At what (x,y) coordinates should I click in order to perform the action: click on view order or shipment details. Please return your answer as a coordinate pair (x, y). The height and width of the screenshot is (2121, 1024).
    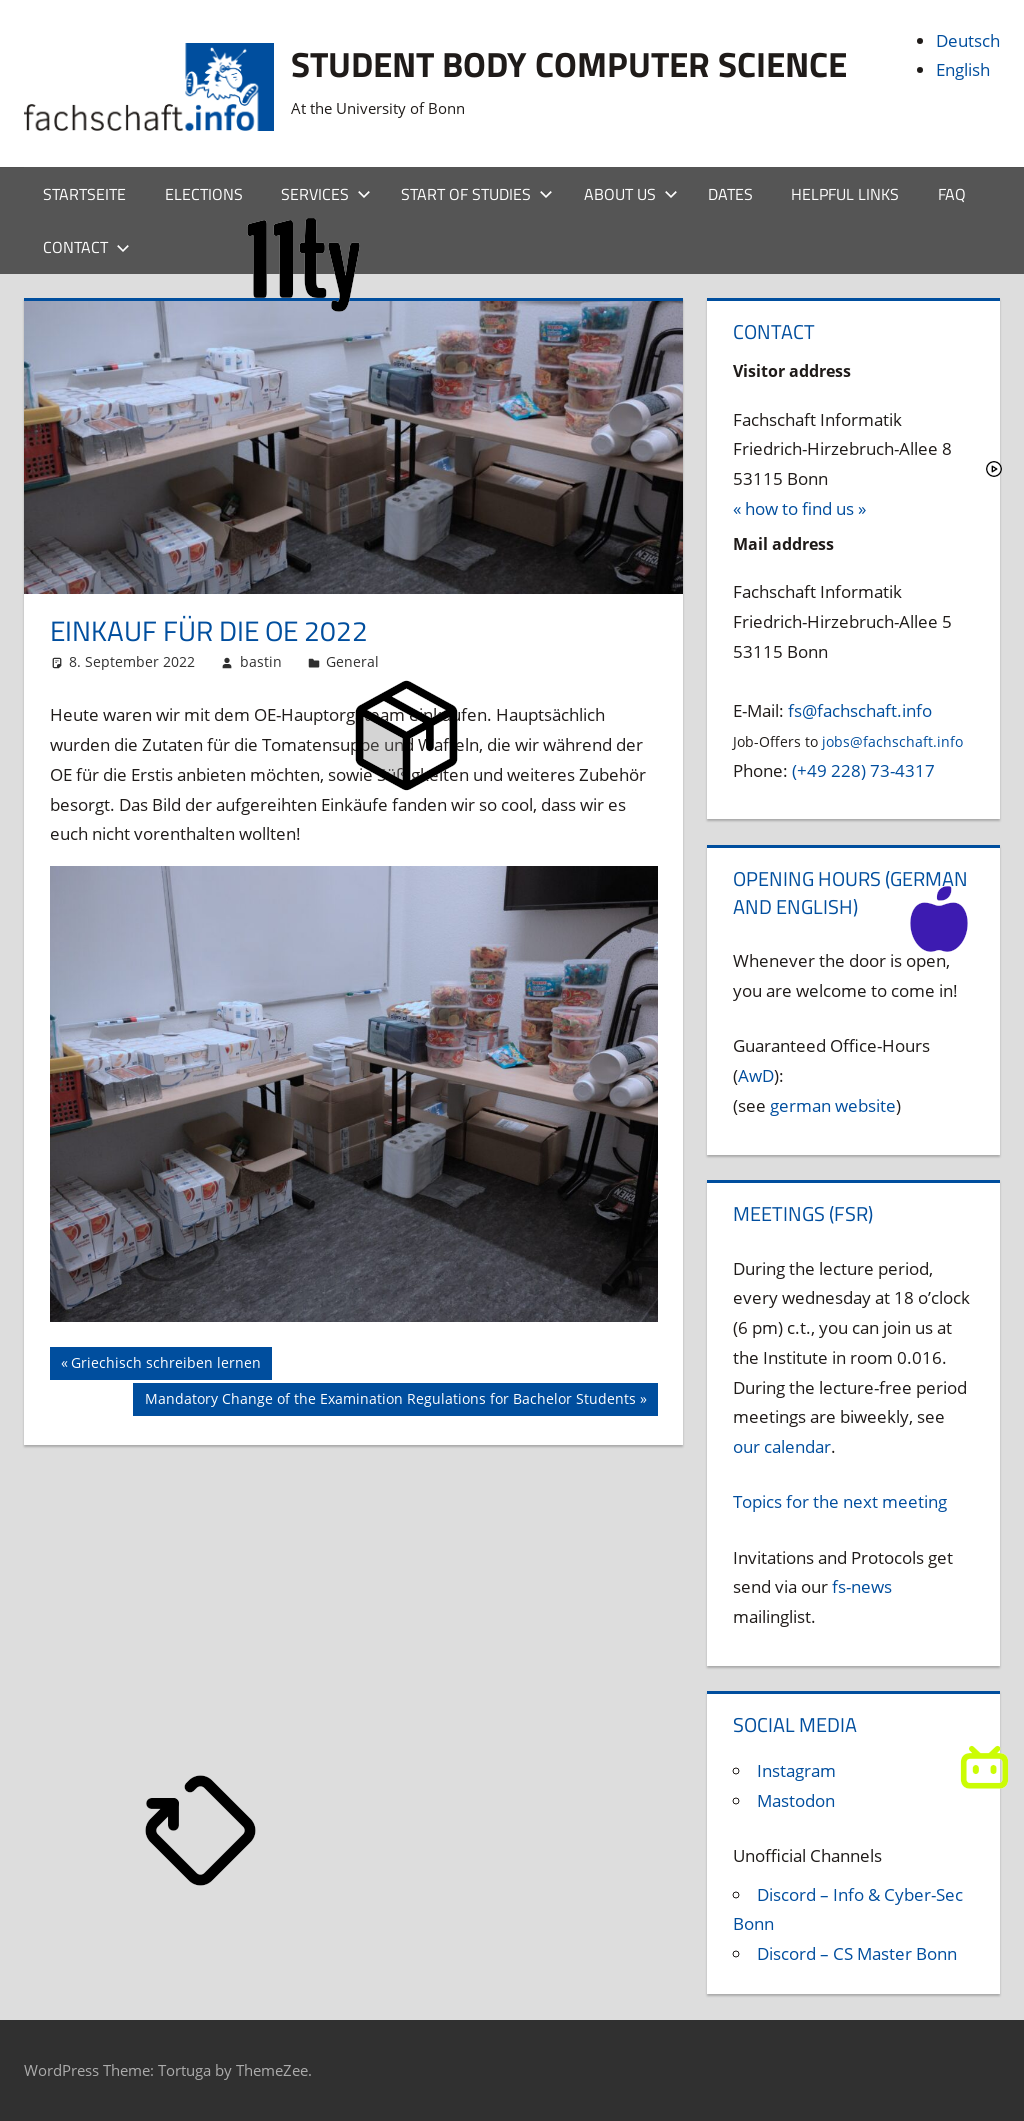
    Looking at the image, I should click on (406, 735).